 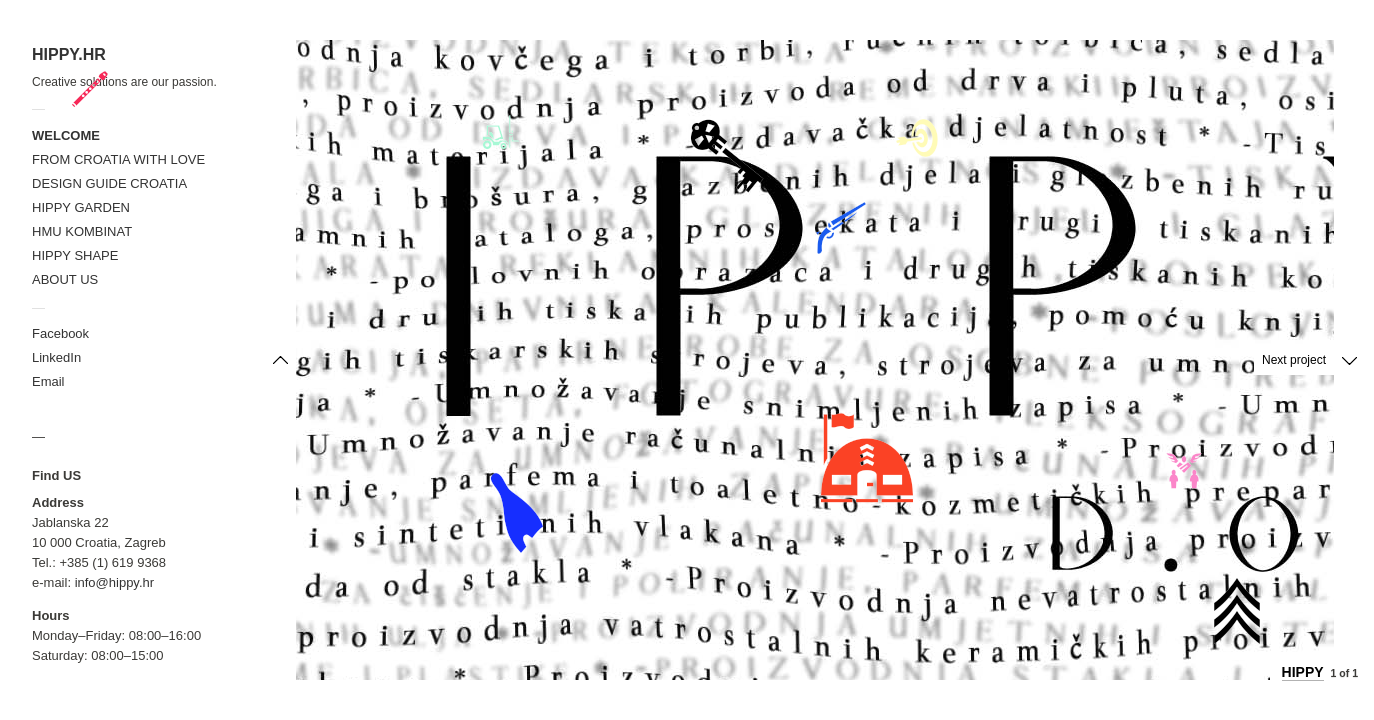 I want to click on access music or audio player, so click(x=90, y=89).